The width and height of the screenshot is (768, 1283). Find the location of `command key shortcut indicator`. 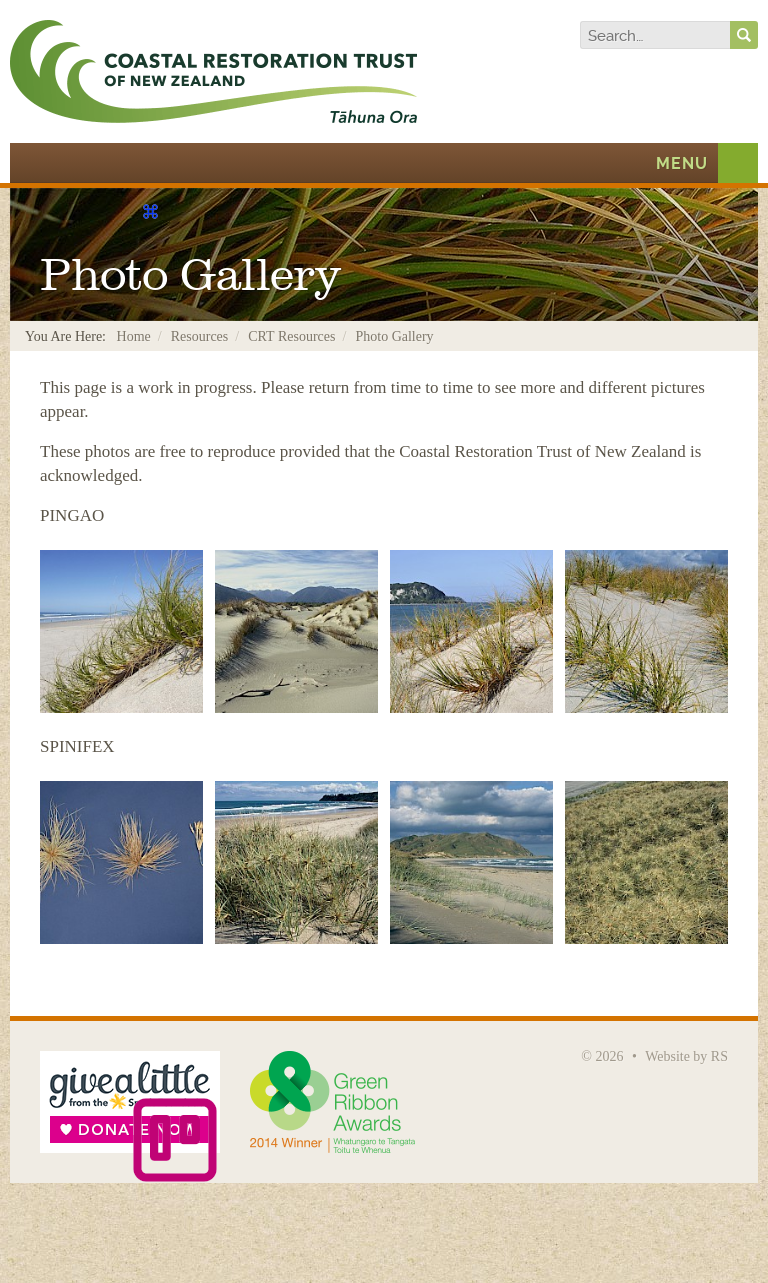

command key shortcut indicator is located at coordinates (150, 211).